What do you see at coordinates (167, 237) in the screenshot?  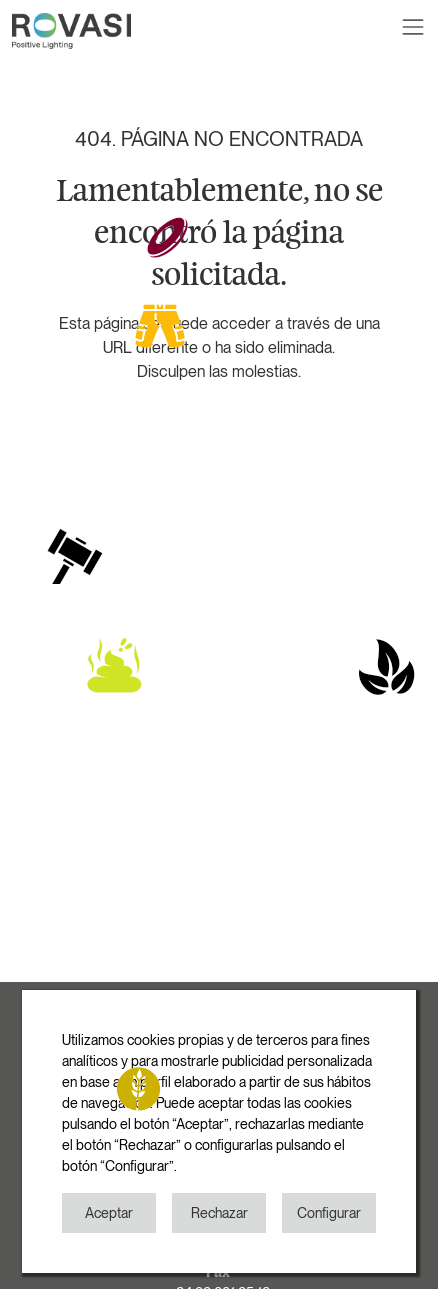 I see `play a frisbee or disc golf game` at bounding box center [167, 237].